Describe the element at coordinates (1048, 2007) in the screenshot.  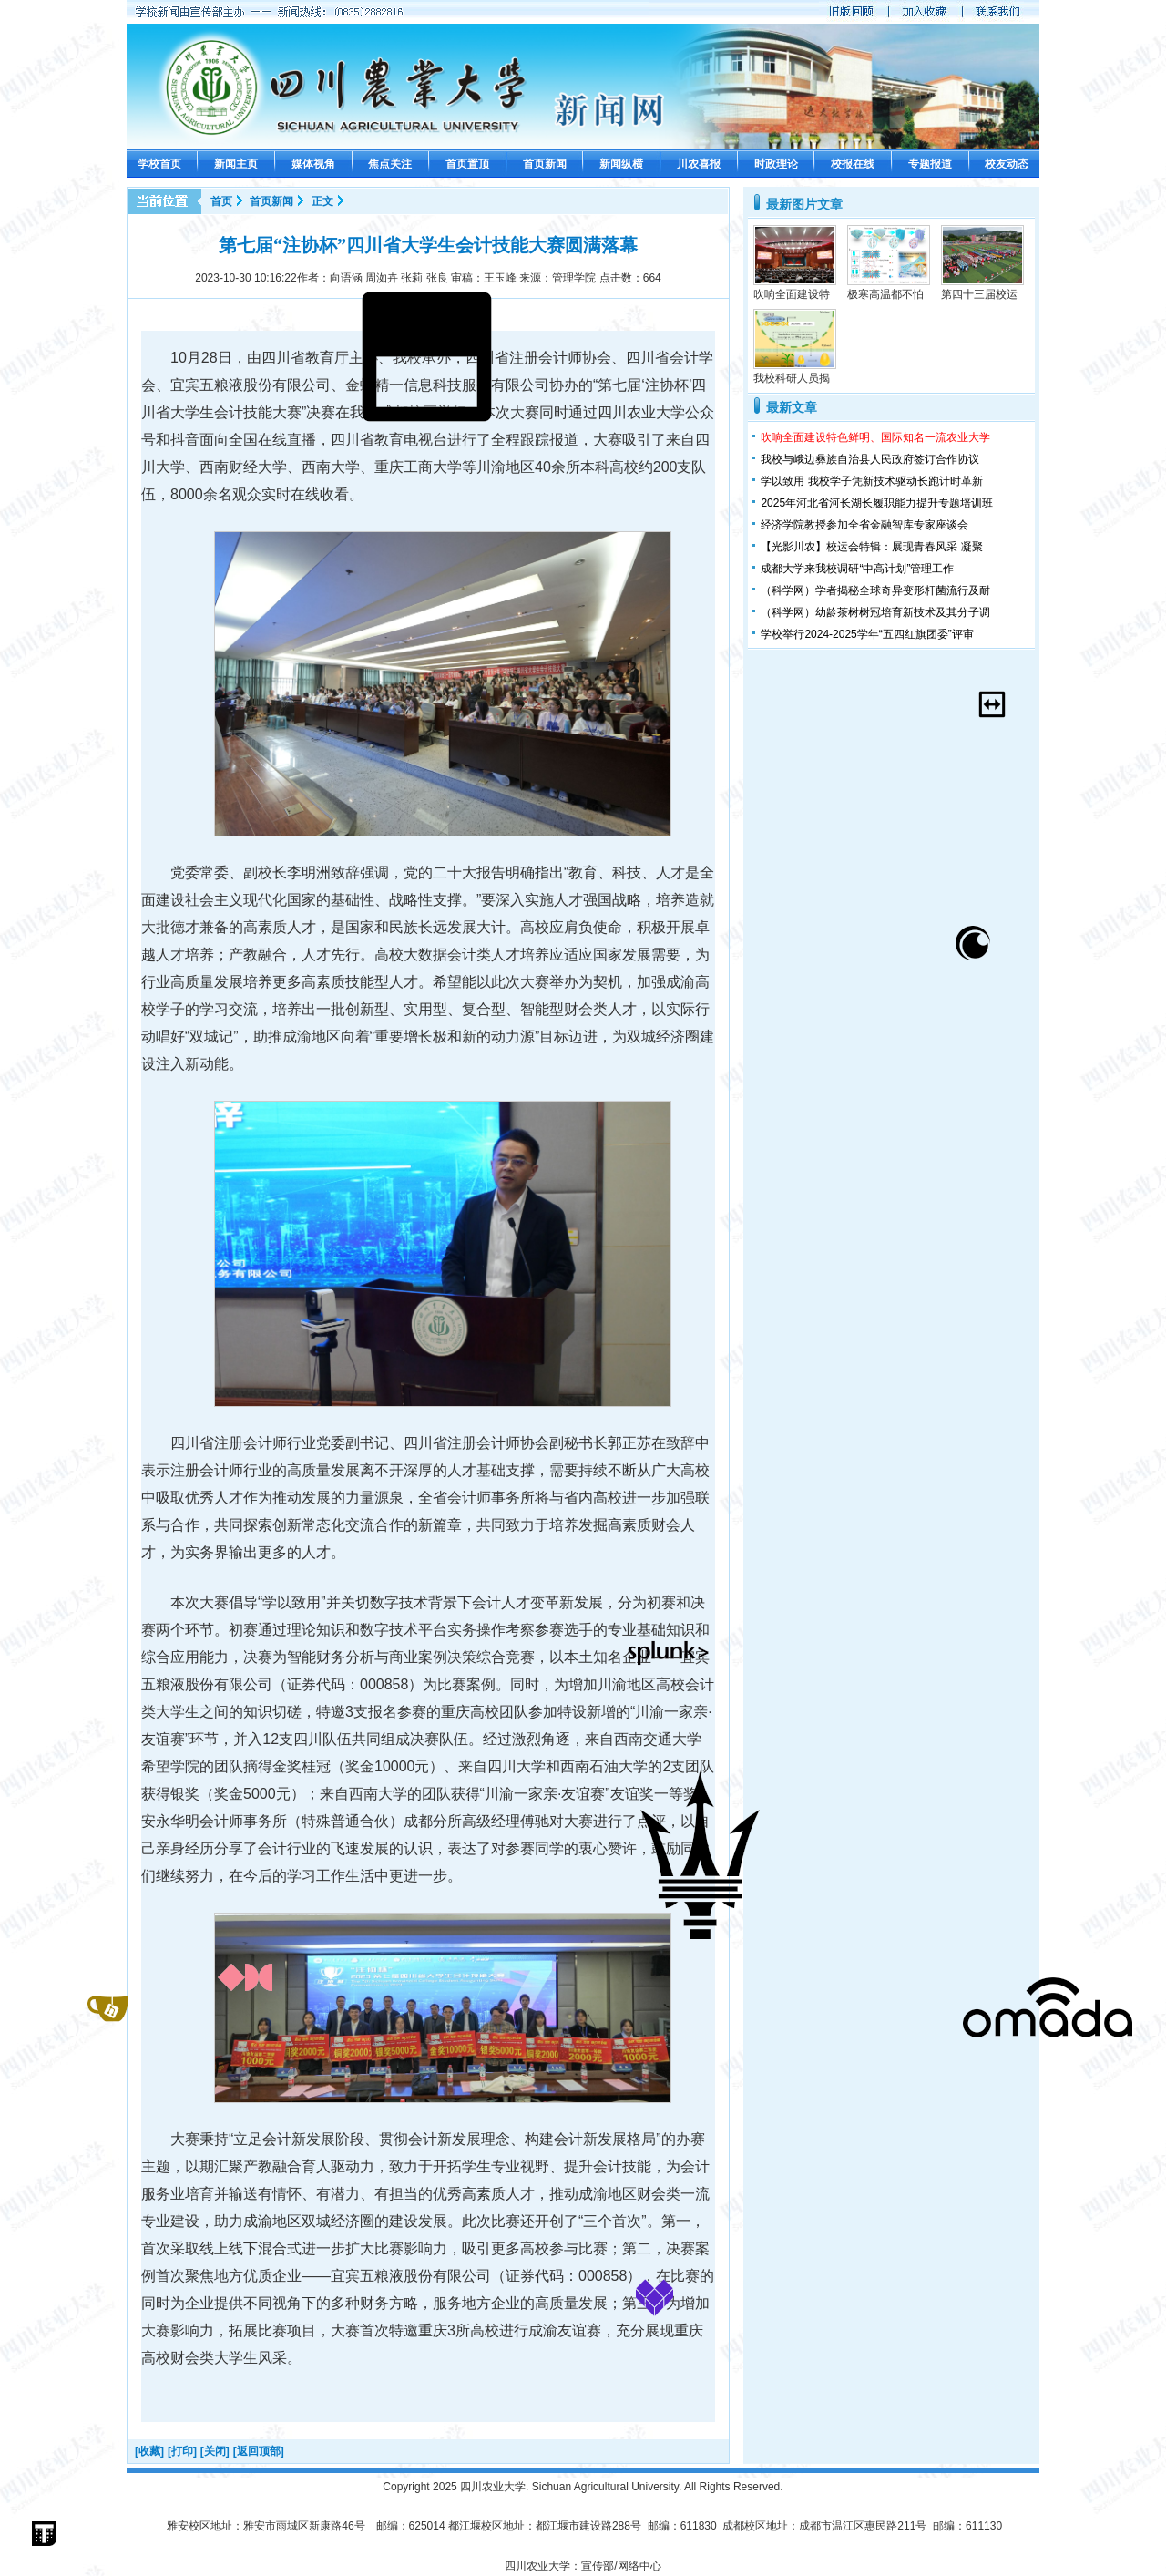
I see `omada cloud logo` at that location.